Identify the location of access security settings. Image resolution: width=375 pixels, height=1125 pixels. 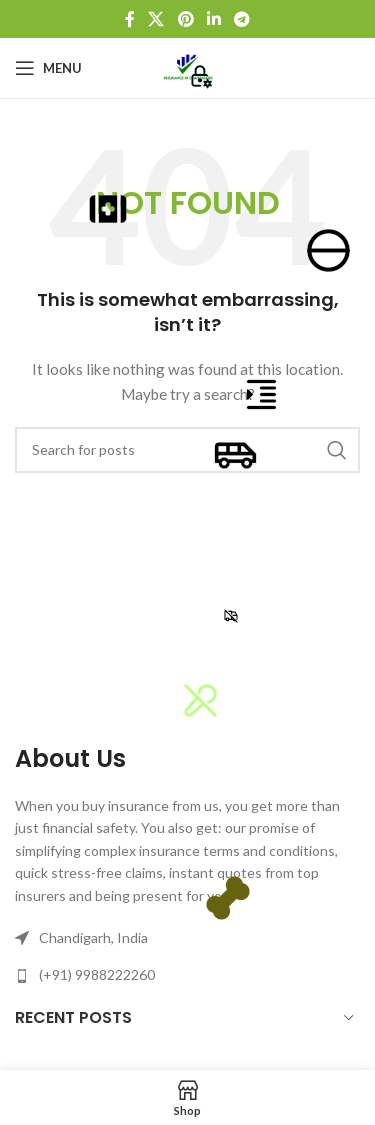
(200, 76).